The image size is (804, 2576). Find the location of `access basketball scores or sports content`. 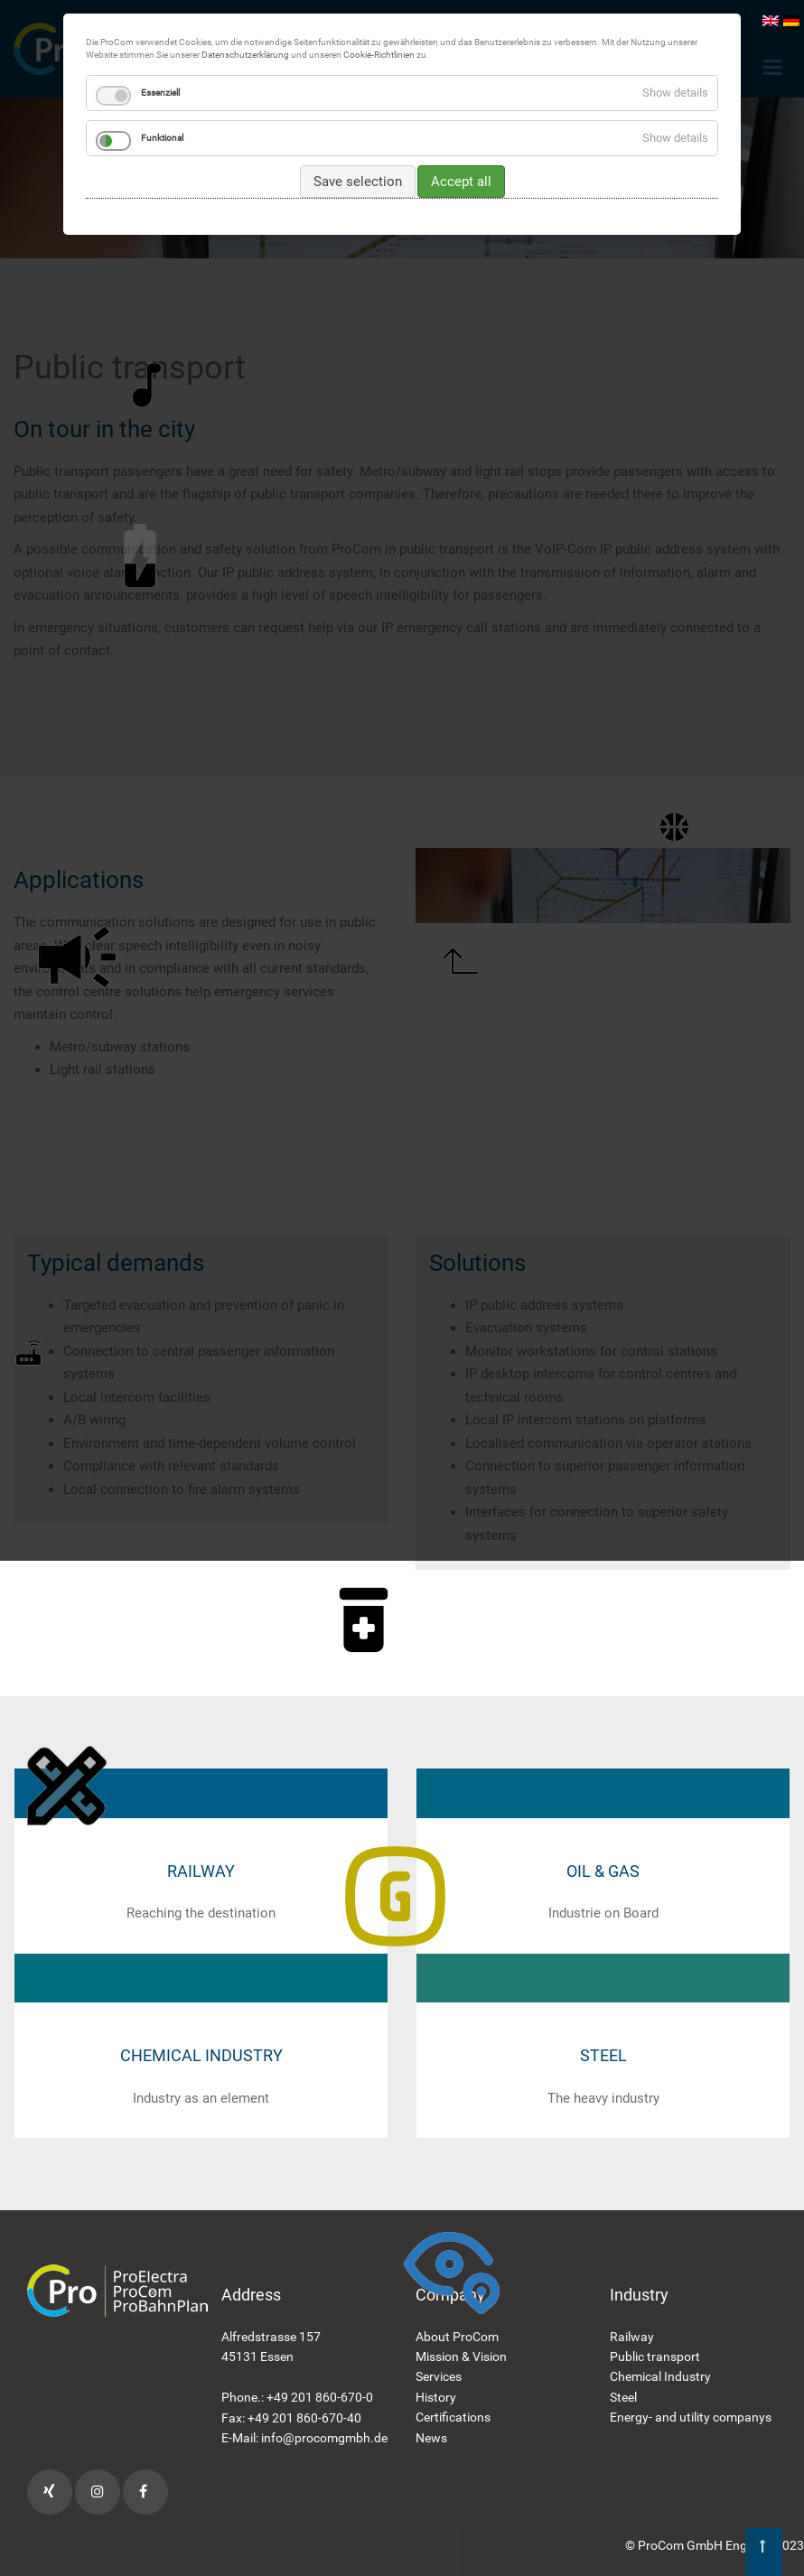

access basketball scores or sports content is located at coordinates (674, 826).